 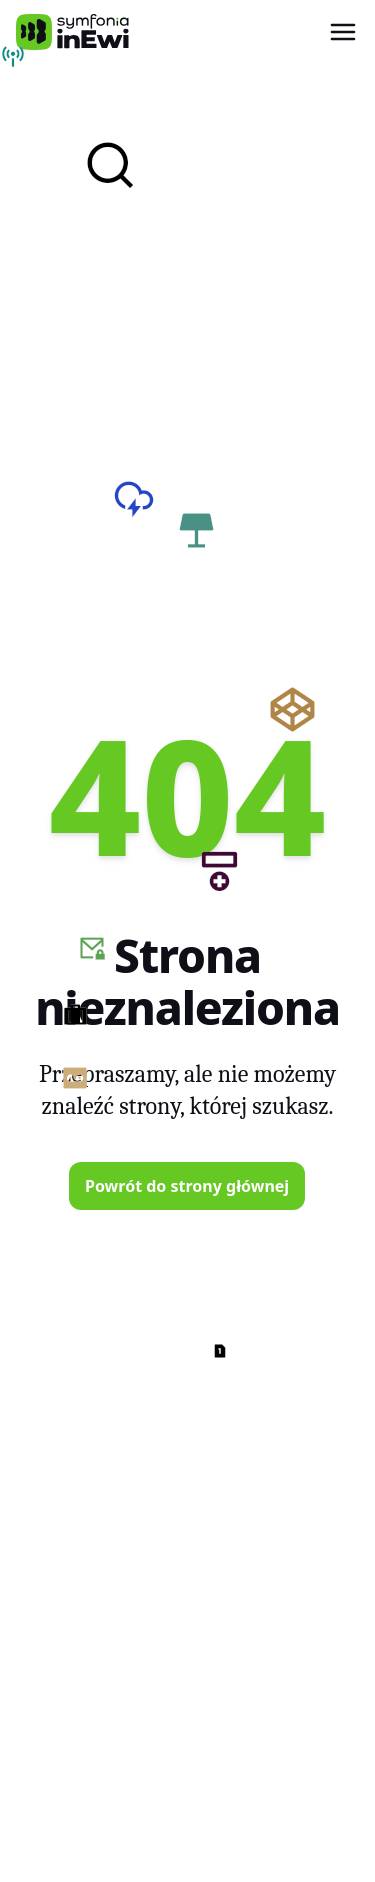 I want to click on play or access audio cassette content, so click(x=75, y=1078).